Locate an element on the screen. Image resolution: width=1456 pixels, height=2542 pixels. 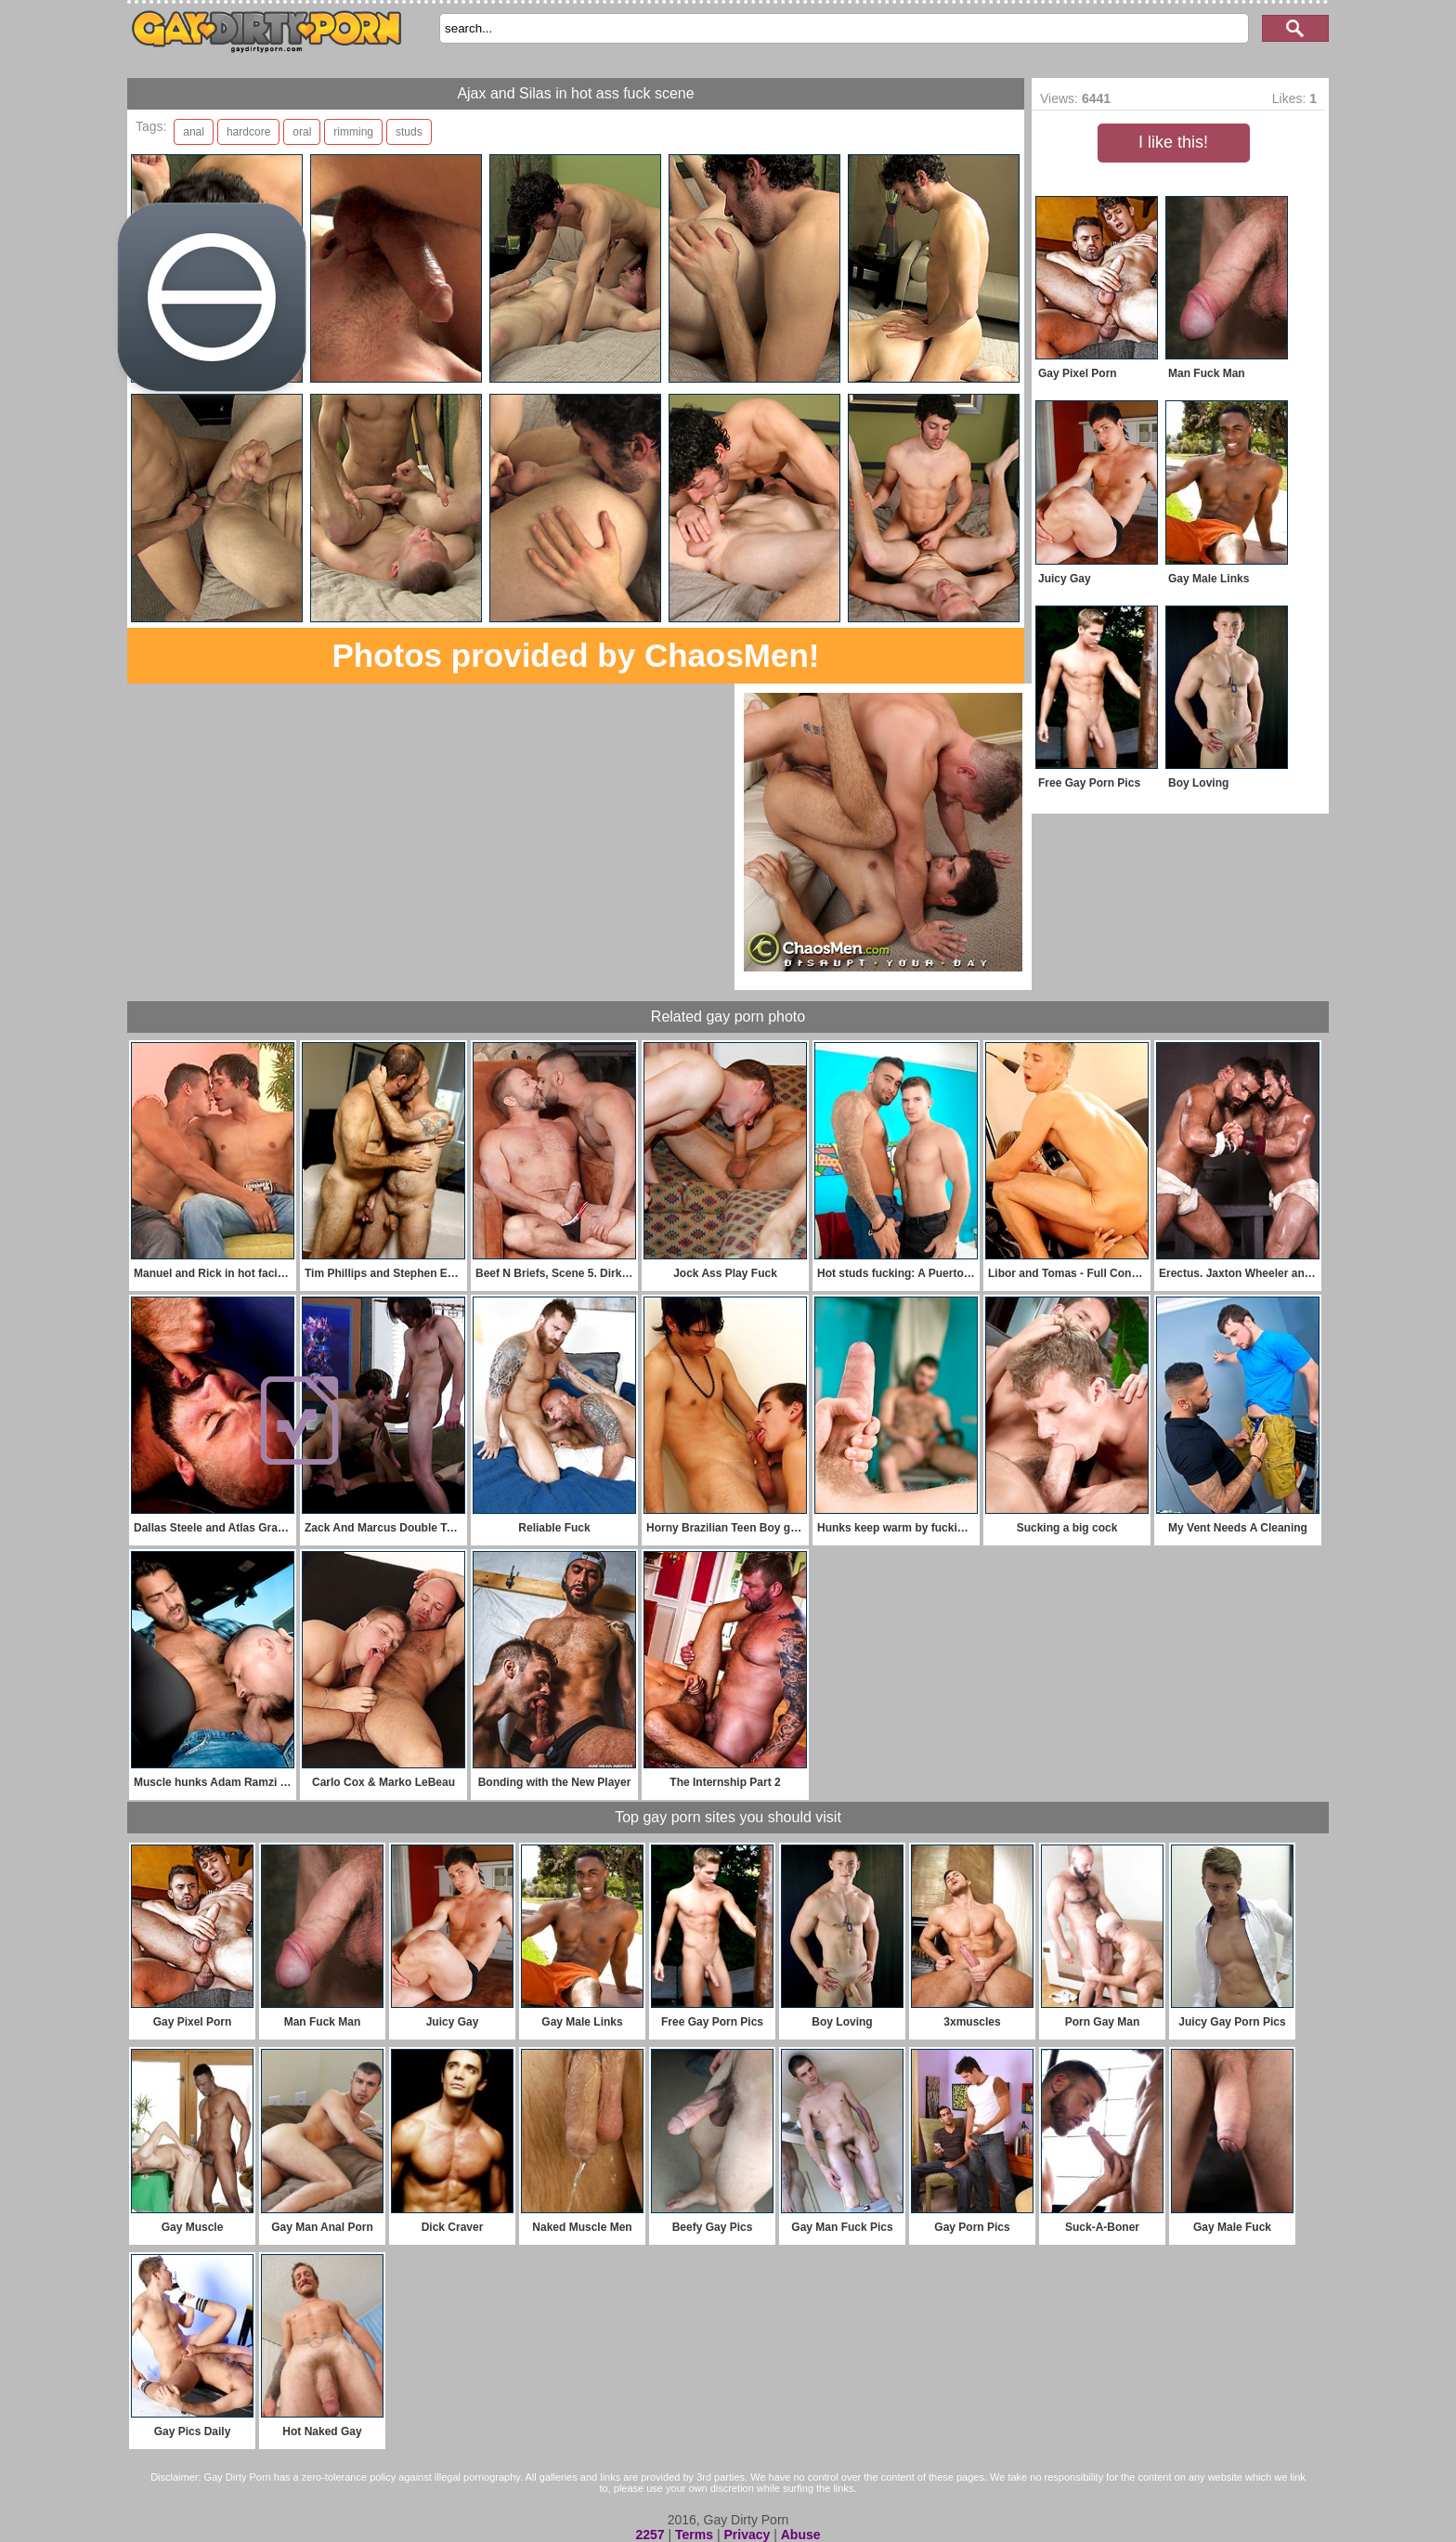
open libreoffice math application is located at coordinates (299, 1420).